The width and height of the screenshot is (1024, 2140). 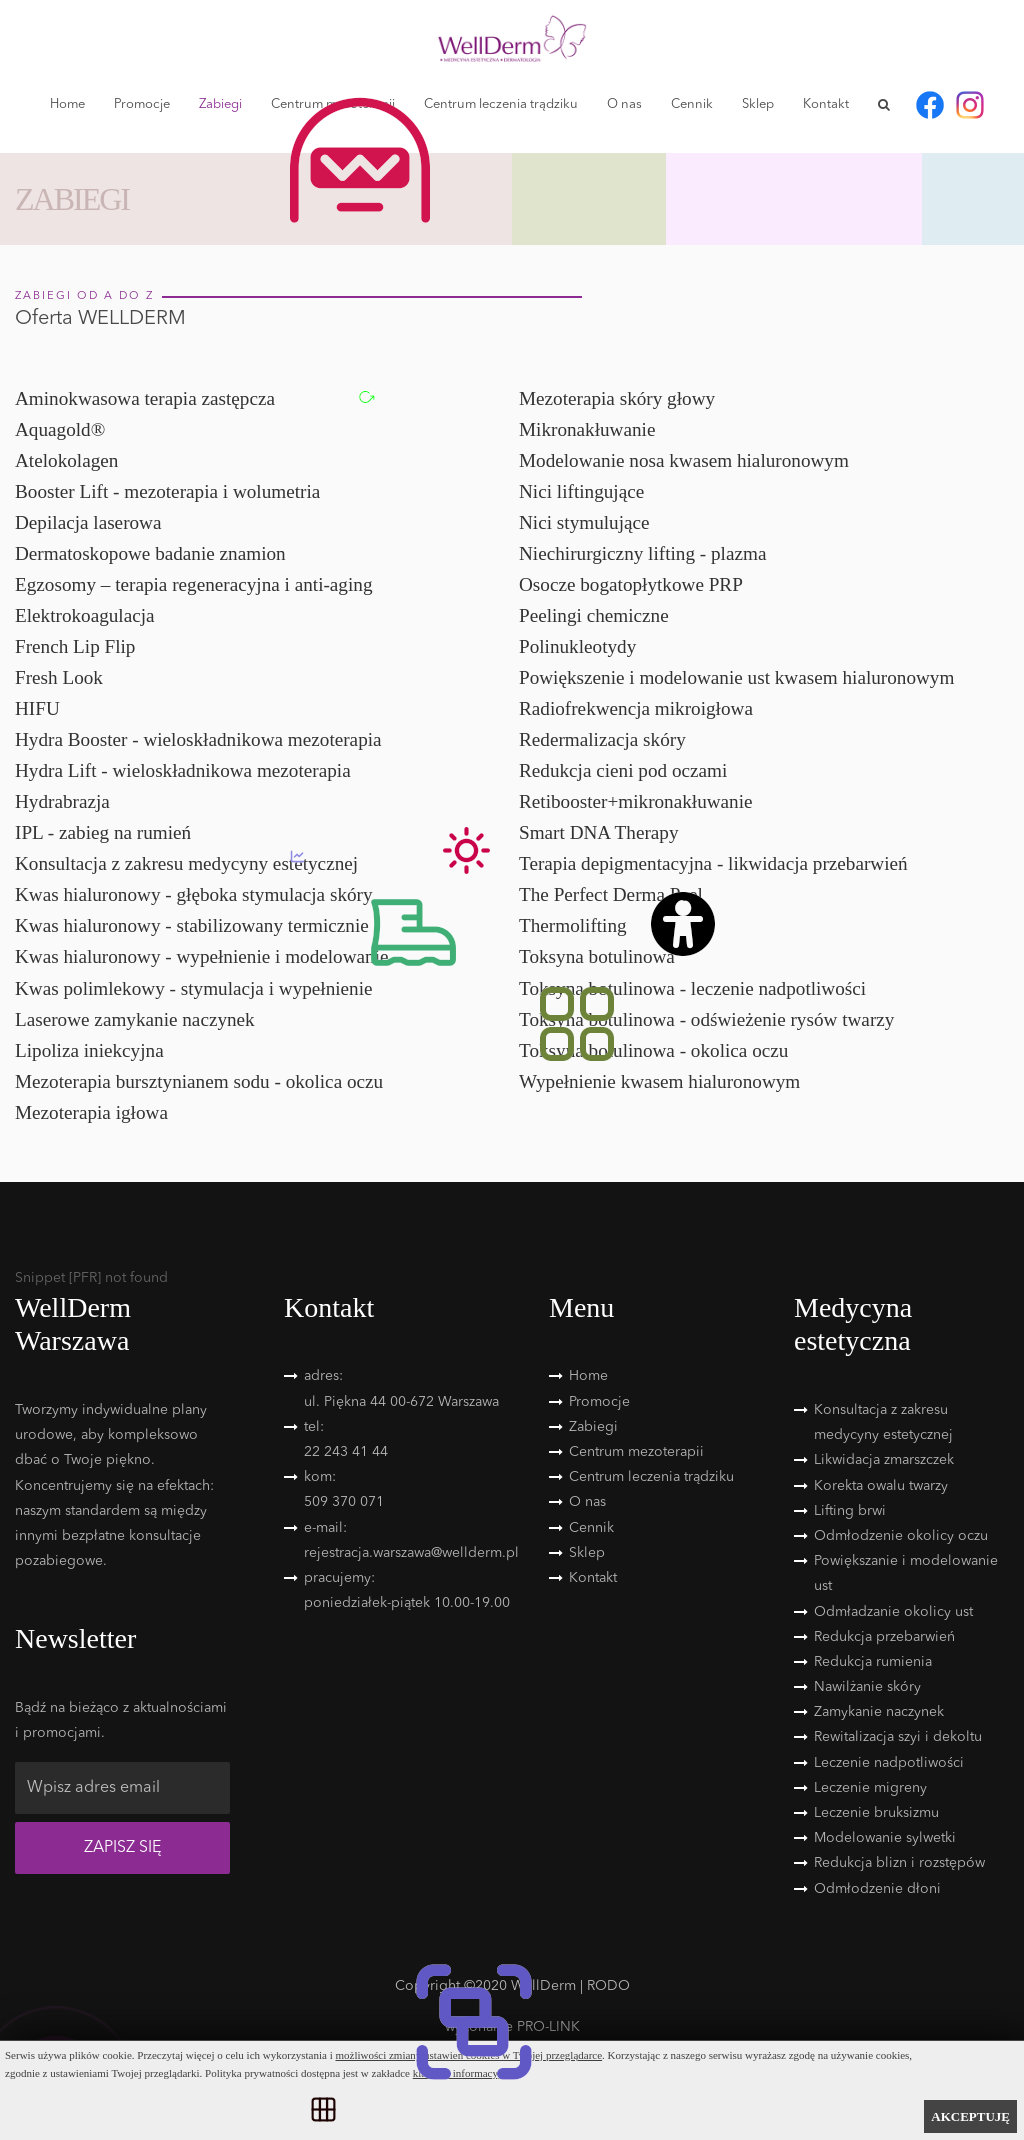 I want to click on switch to light mode, so click(x=466, y=850).